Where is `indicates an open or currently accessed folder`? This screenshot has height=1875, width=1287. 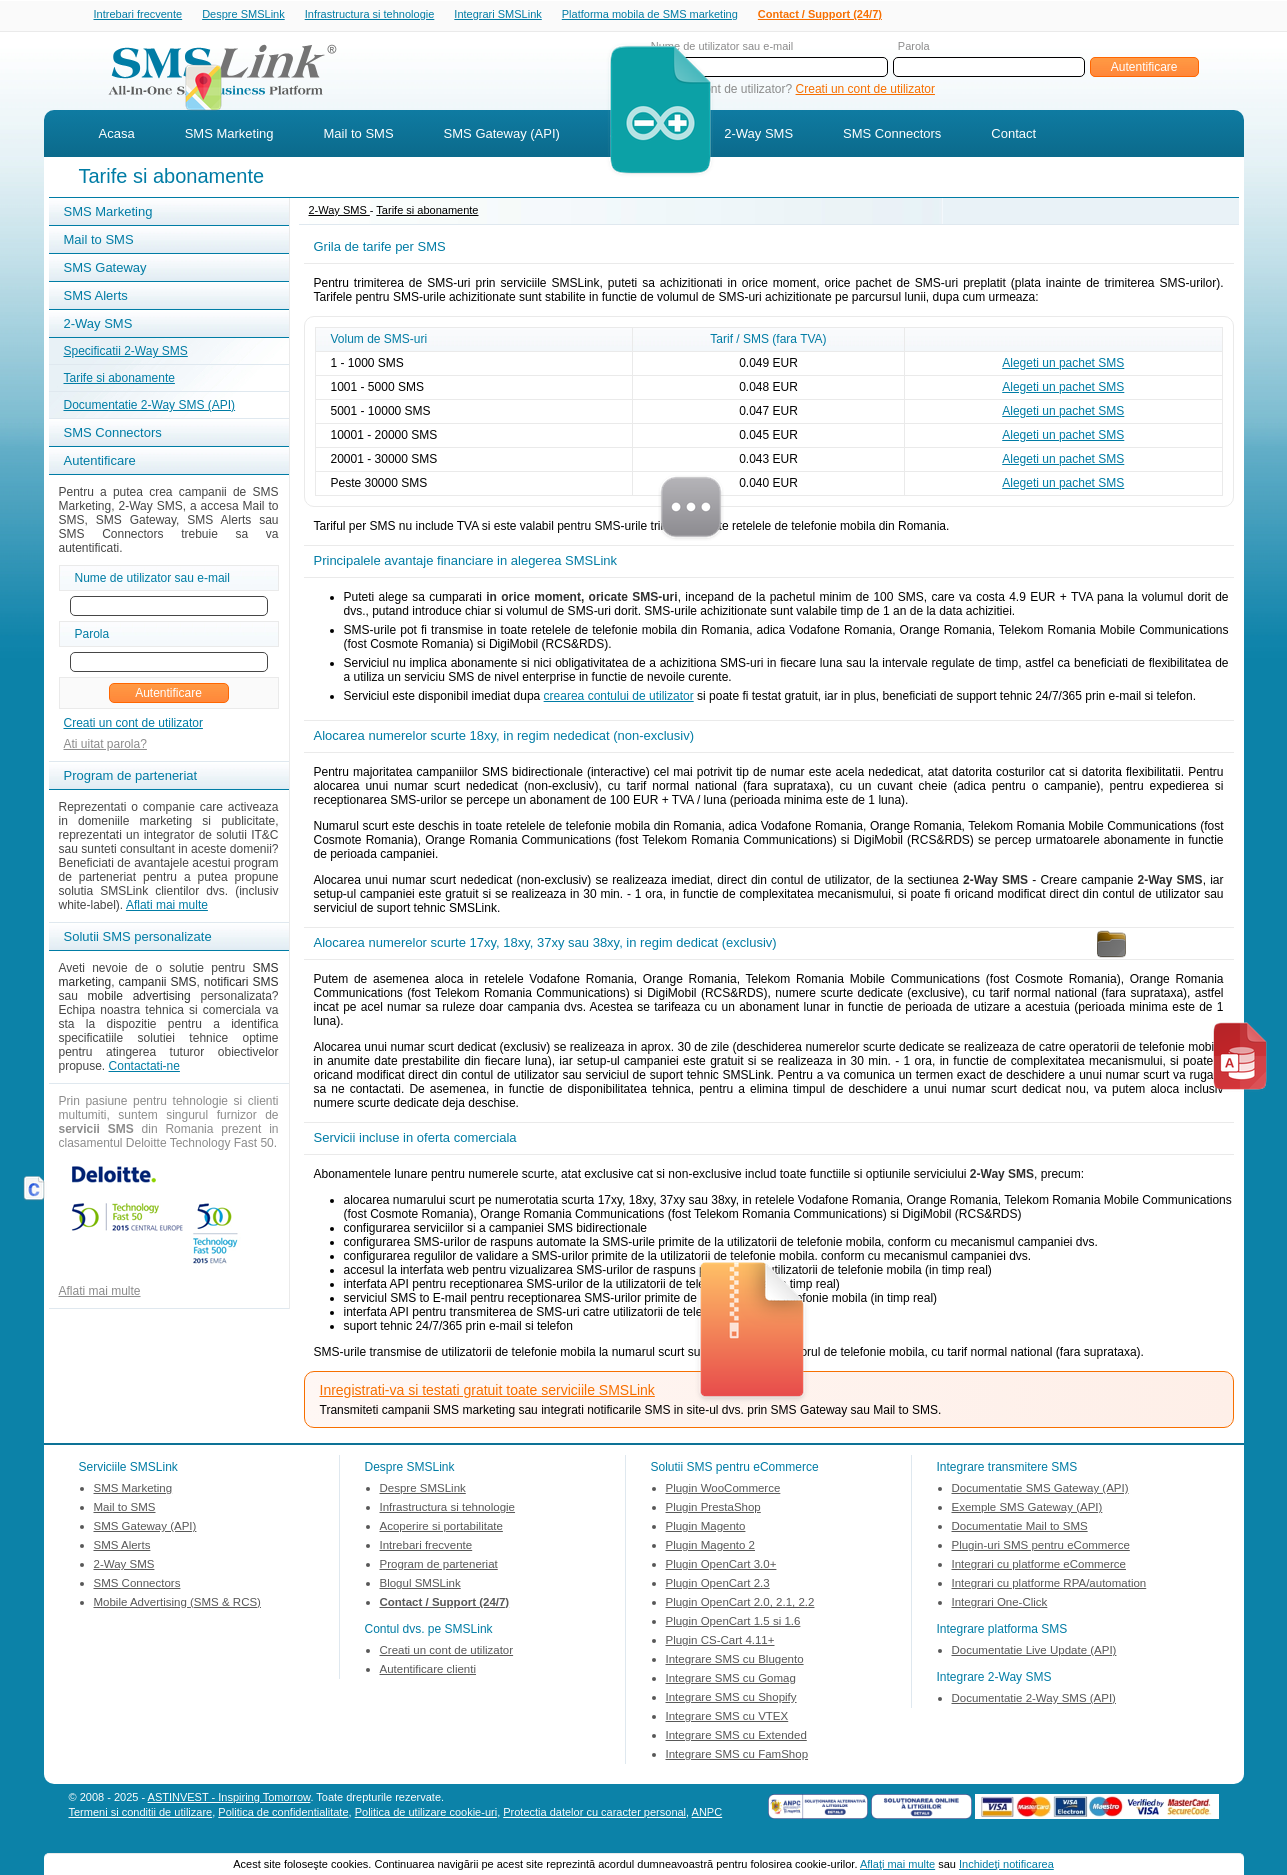
indicates an open or currently accessed folder is located at coordinates (1111, 943).